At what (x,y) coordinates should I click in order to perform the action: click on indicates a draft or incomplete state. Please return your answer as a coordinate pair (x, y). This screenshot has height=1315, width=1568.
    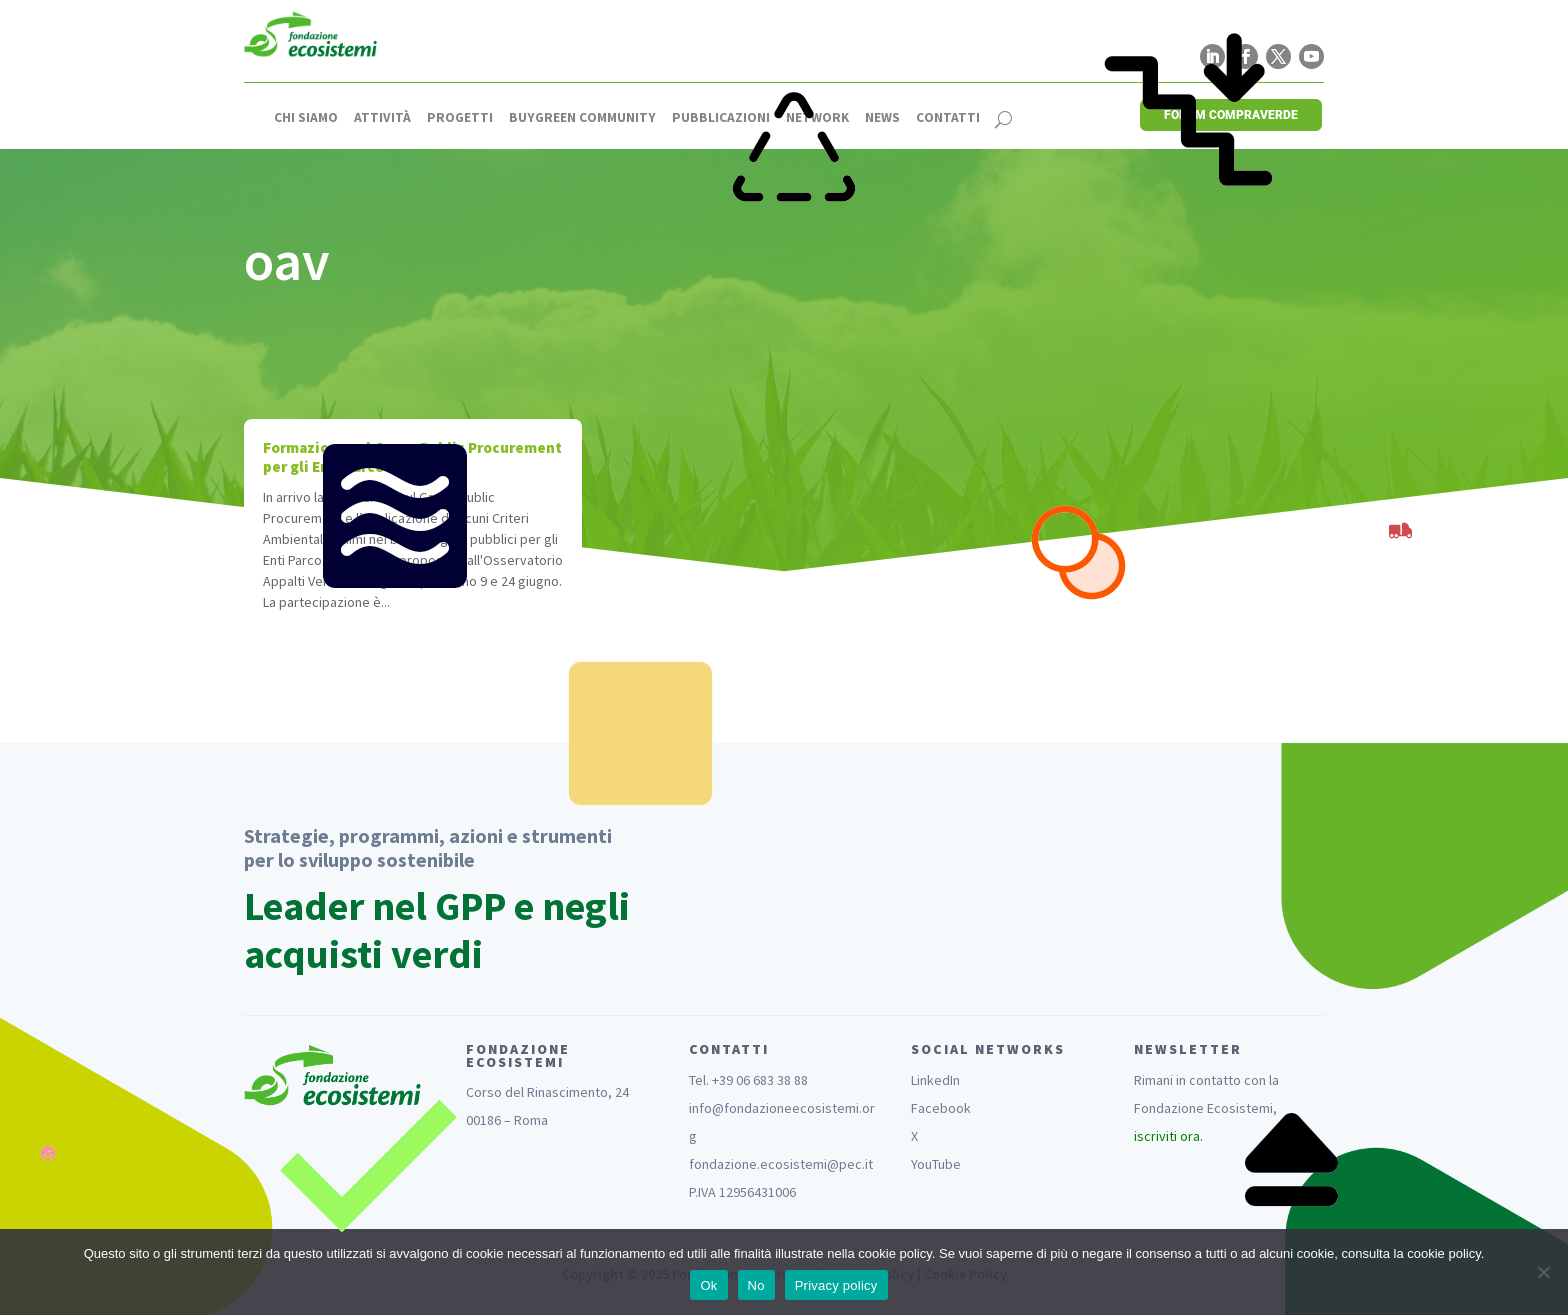
    Looking at the image, I should click on (794, 149).